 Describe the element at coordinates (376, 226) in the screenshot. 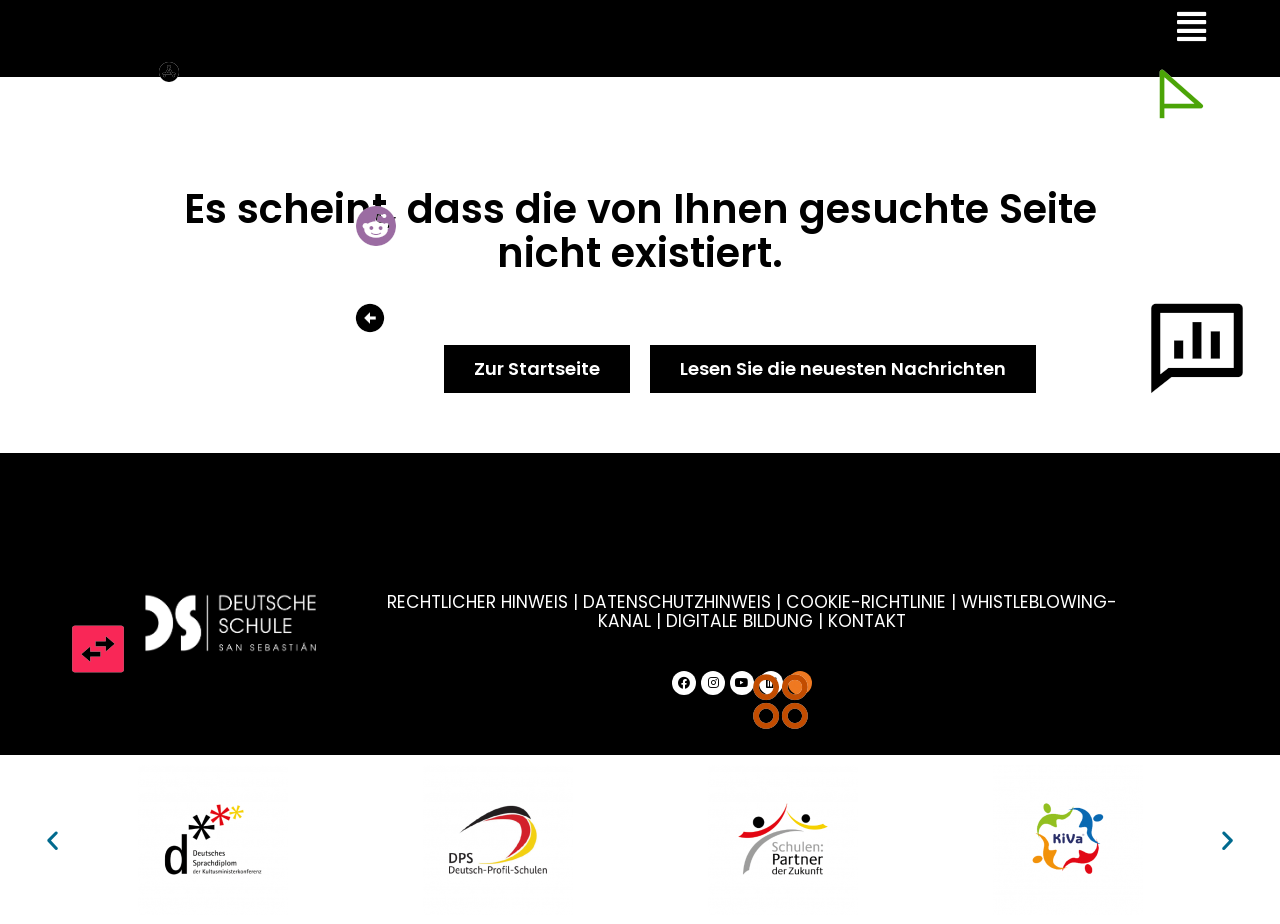

I see `open the Reddit app` at that location.